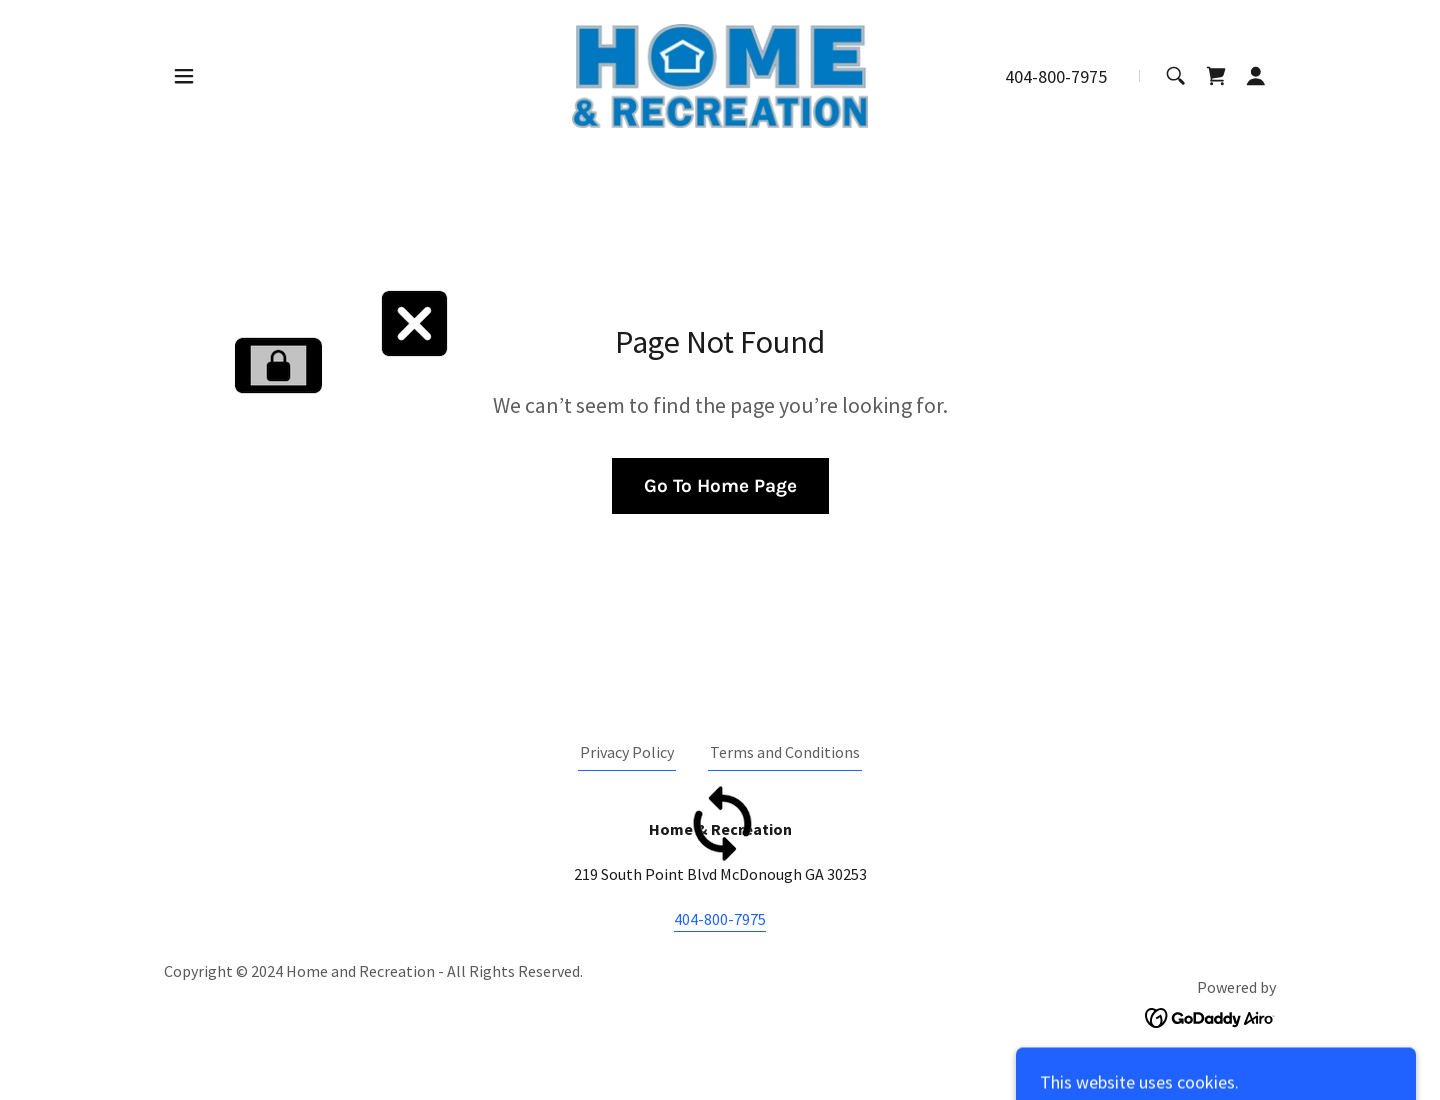 The height and width of the screenshot is (1100, 1440). Describe the element at coordinates (722, 823) in the screenshot. I see `repeat or loop playback` at that location.